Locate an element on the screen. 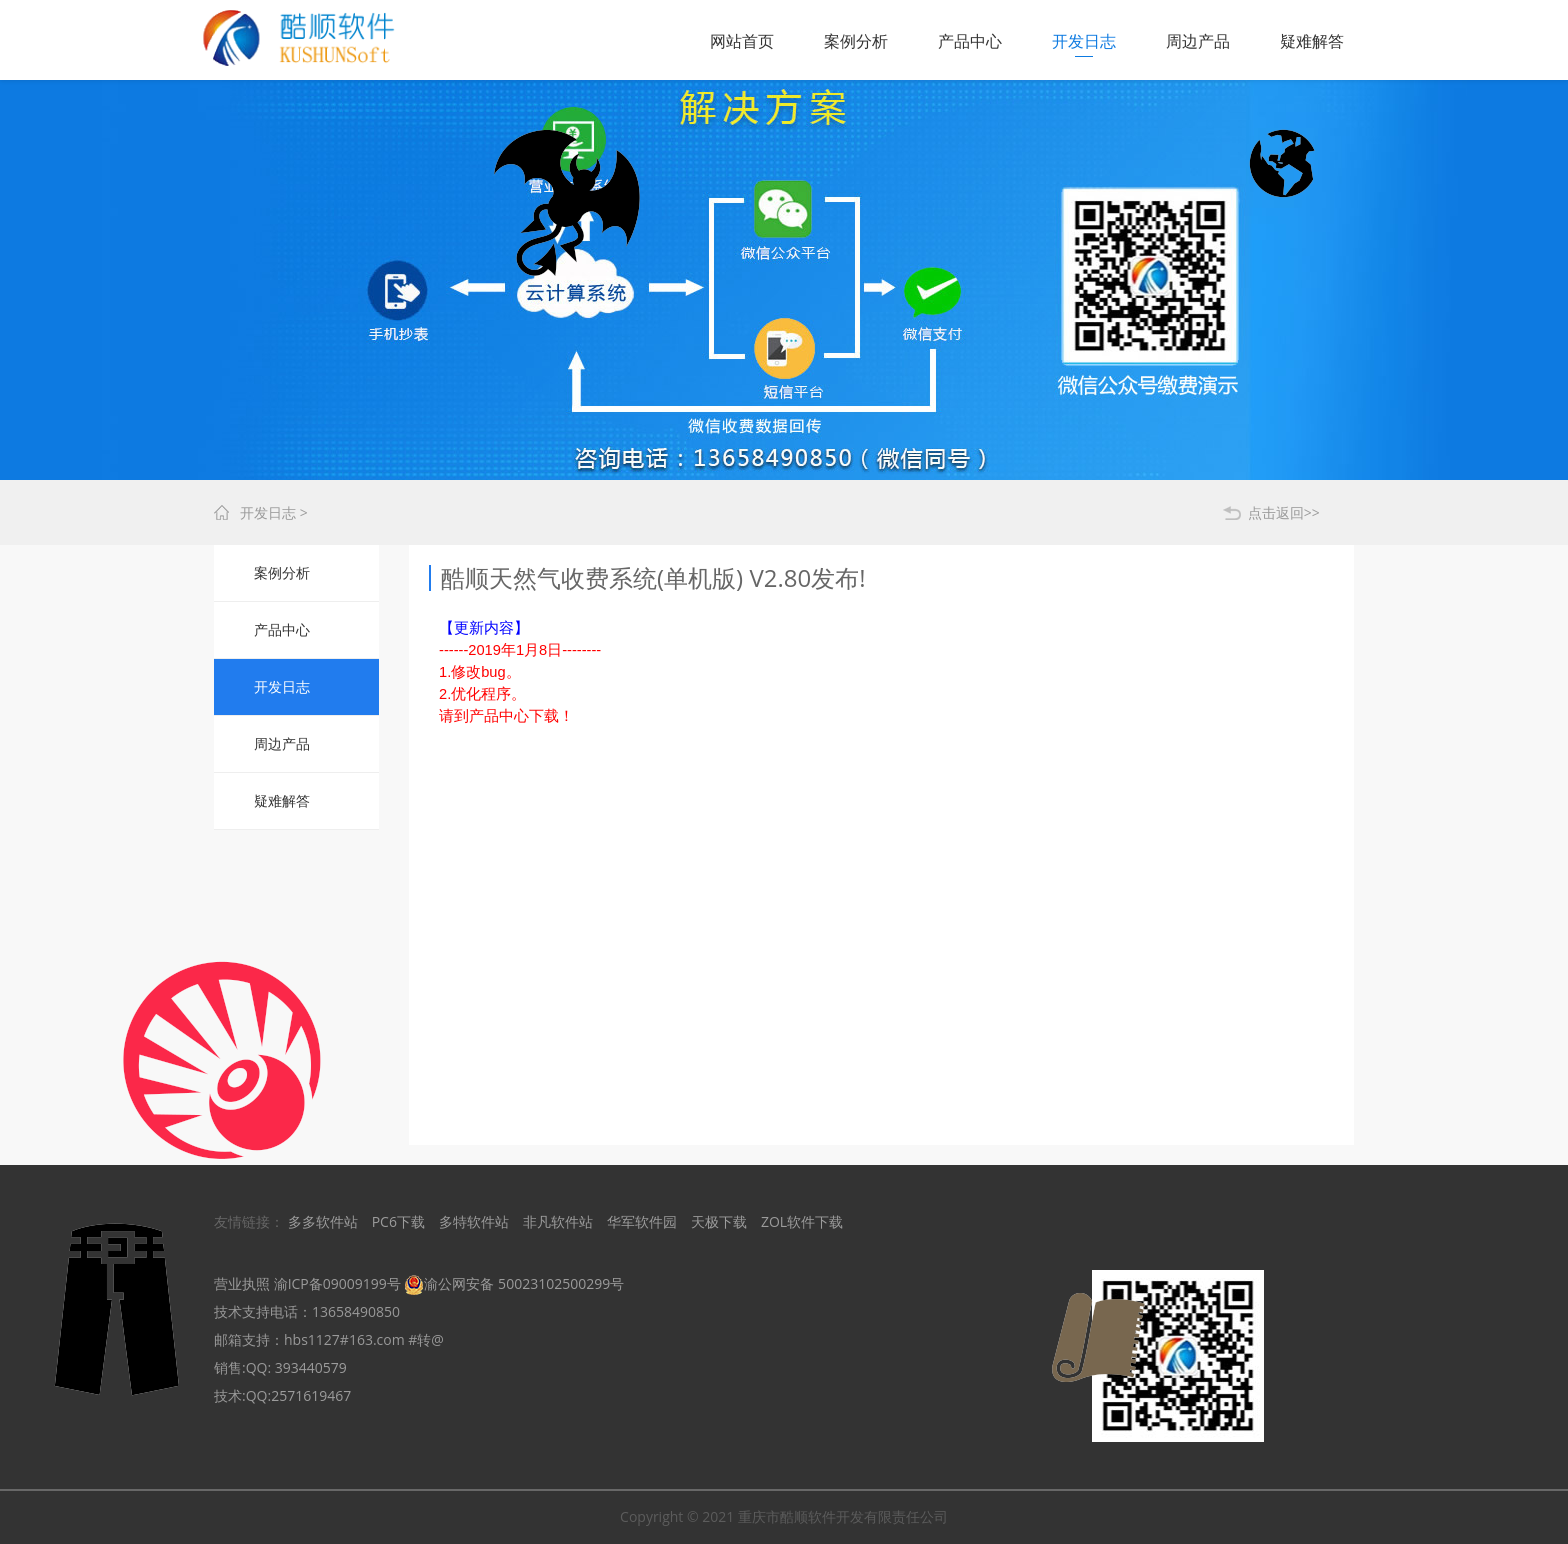  browse pants or bottoms in a clothing app is located at coordinates (114, 1309).